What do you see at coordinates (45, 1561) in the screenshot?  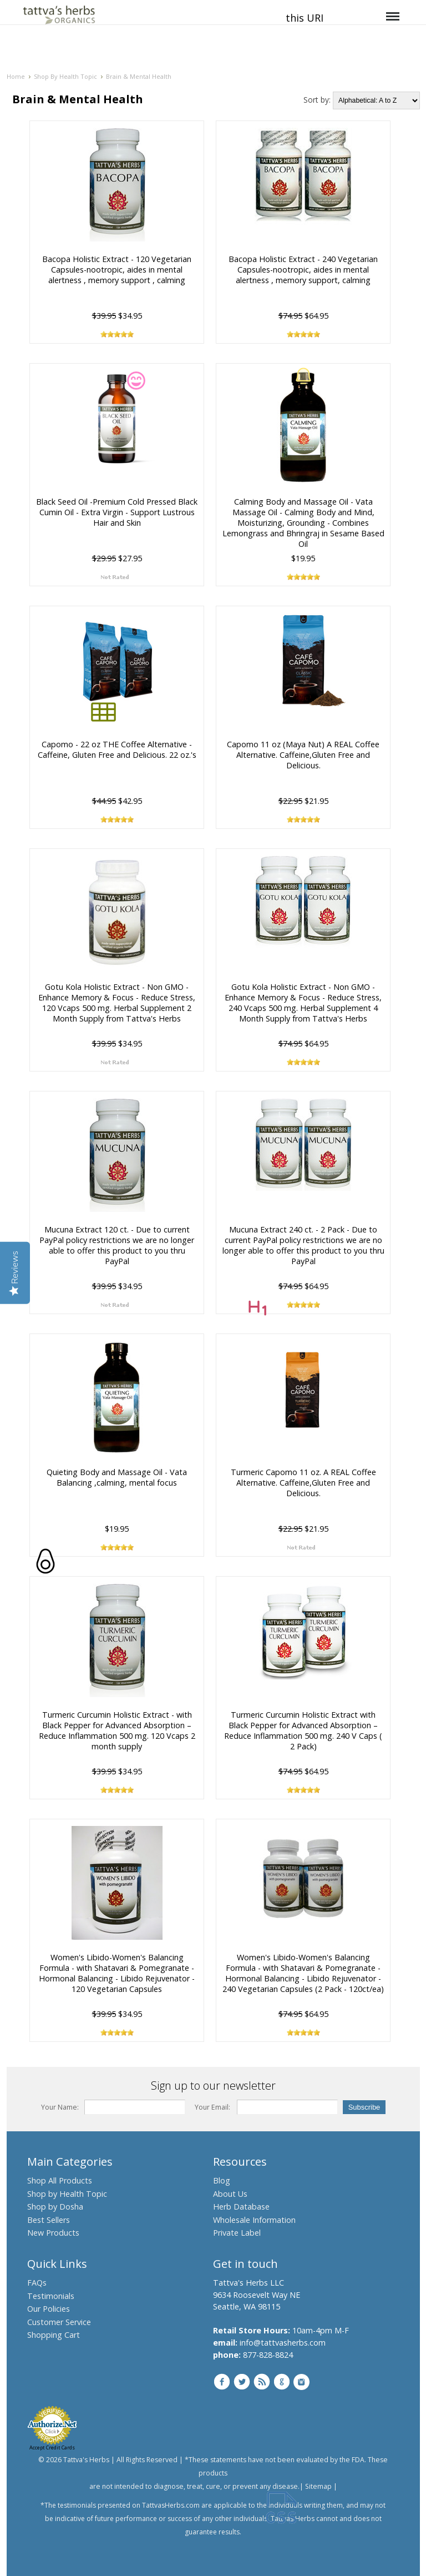 I see `indicates healthy or vegetarian food options` at bounding box center [45, 1561].